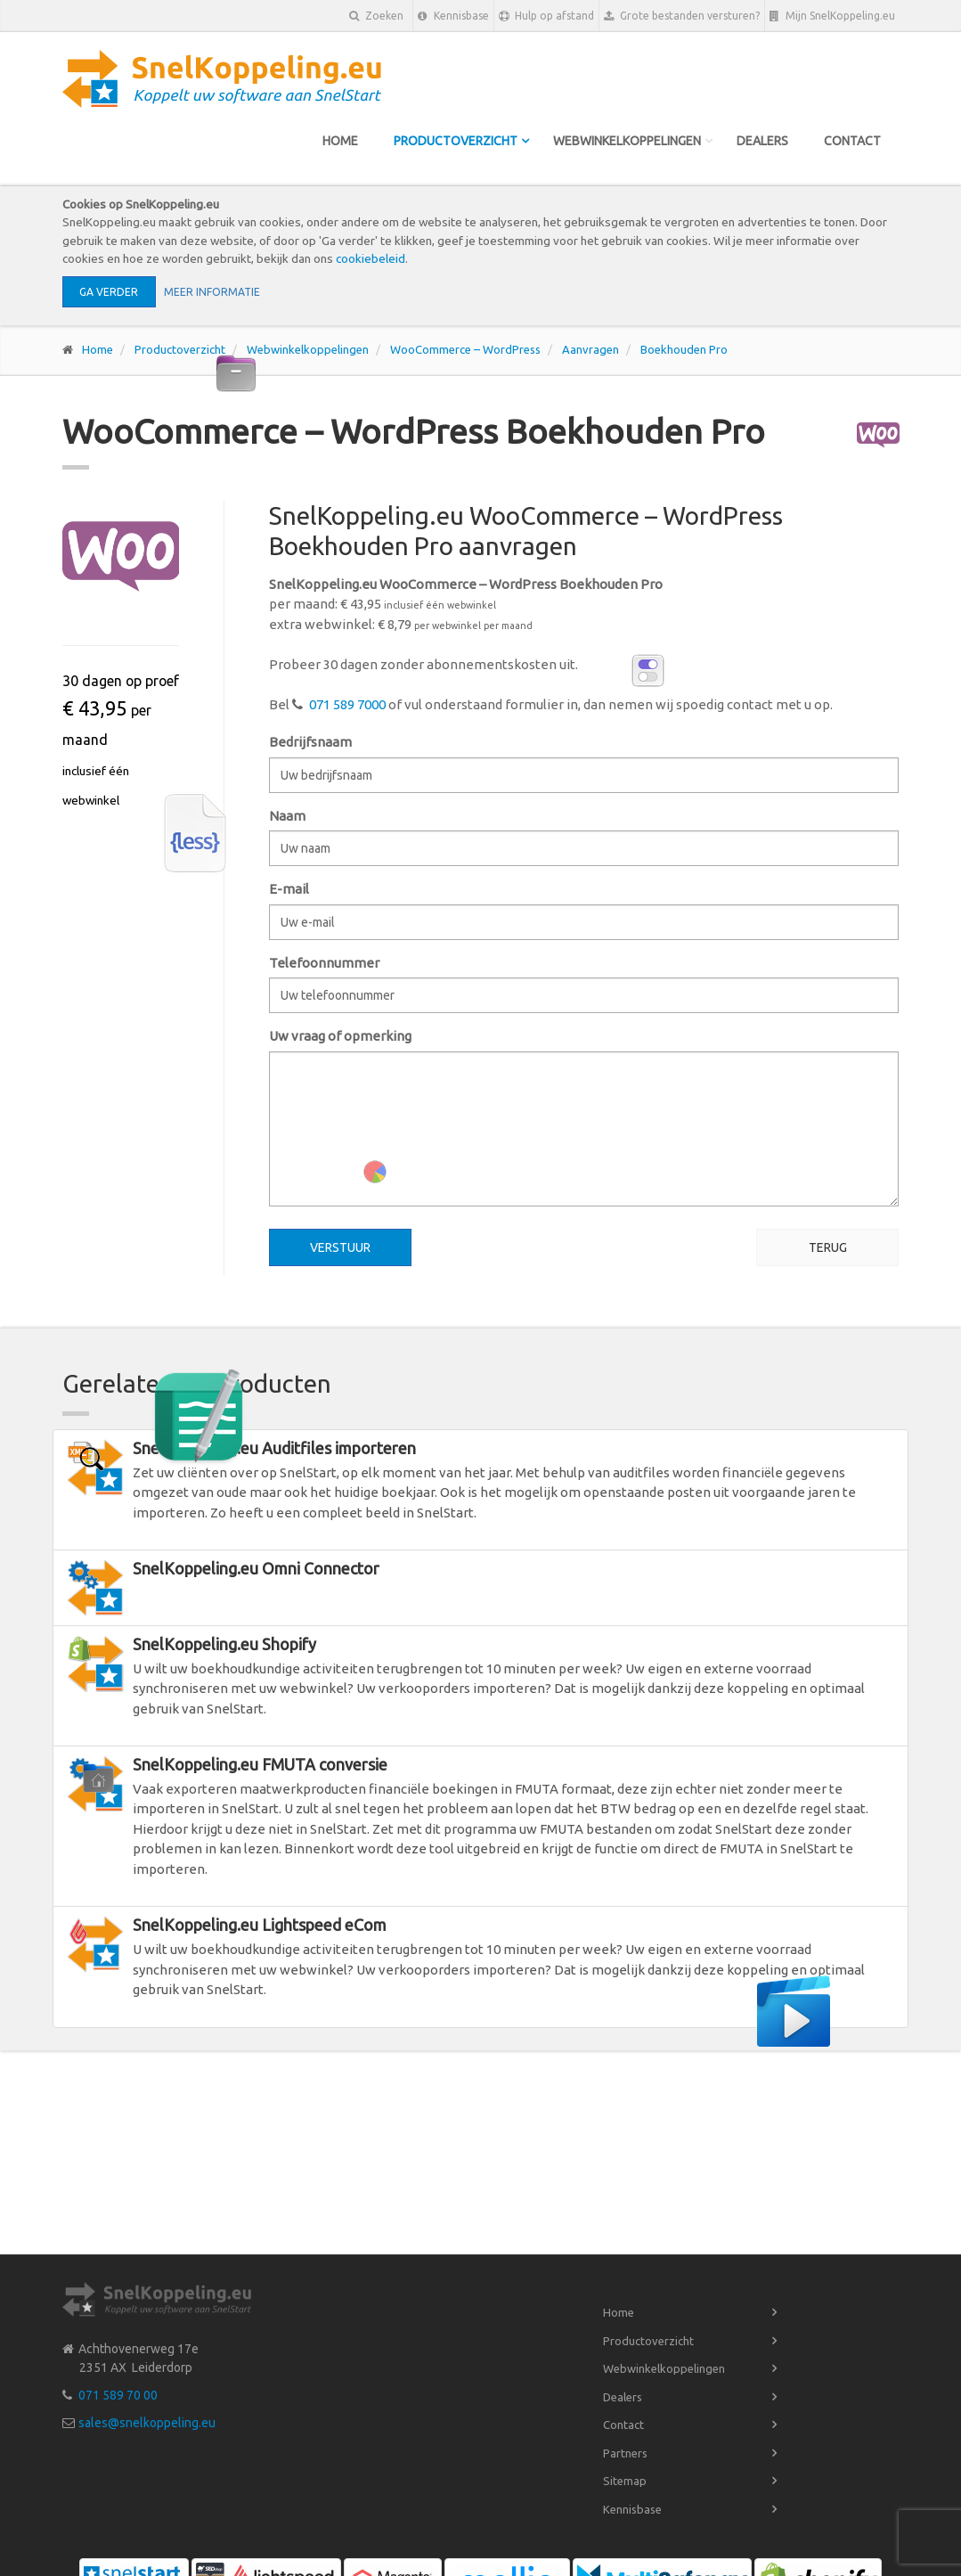 Image resolution: width=961 pixels, height=2576 pixels. I want to click on access your home folder, so click(98, 1778).